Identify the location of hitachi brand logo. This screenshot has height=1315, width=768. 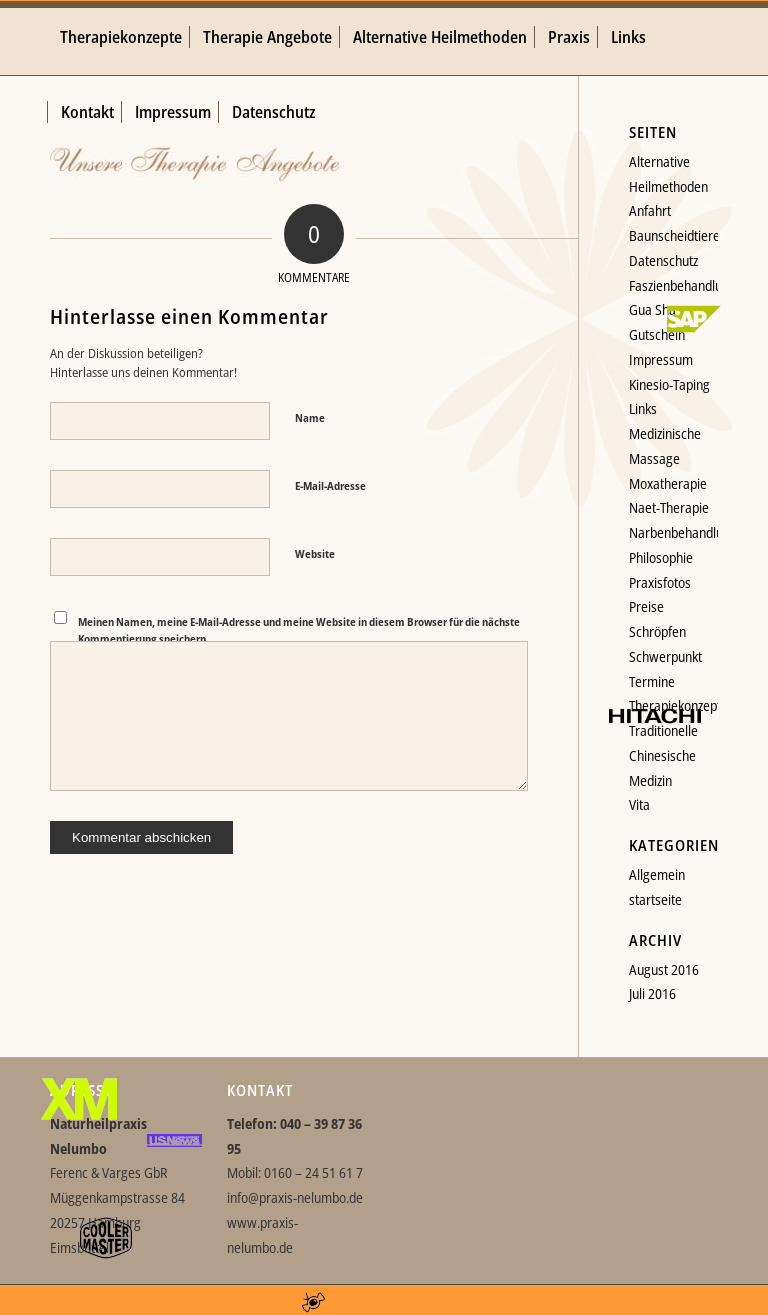
(655, 716).